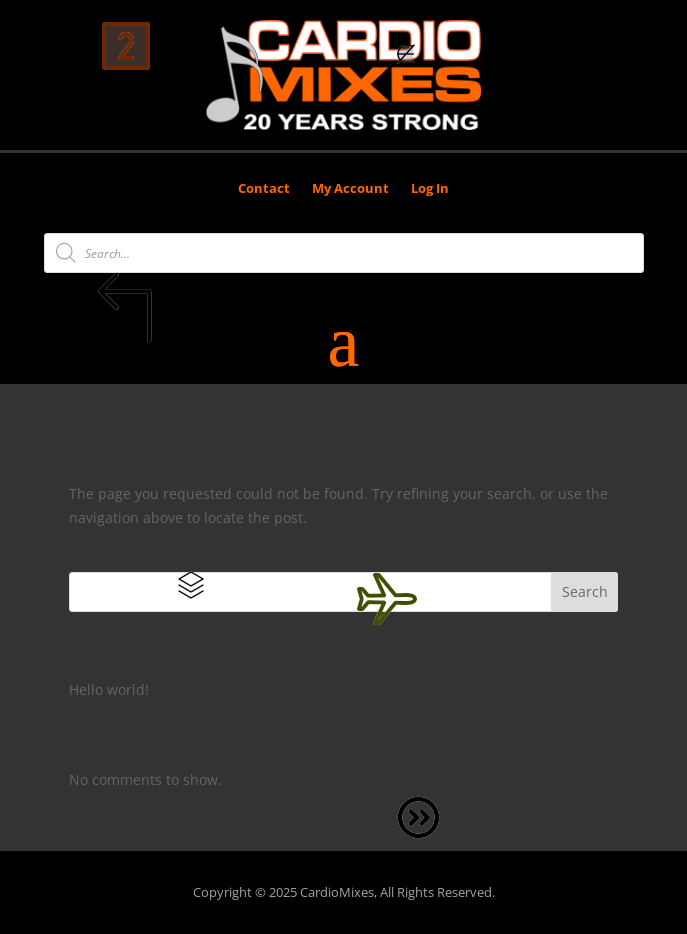 Image resolution: width=687 pixels, height=934 pixels. I want to click on enable airplane mode, so click(387, 599).